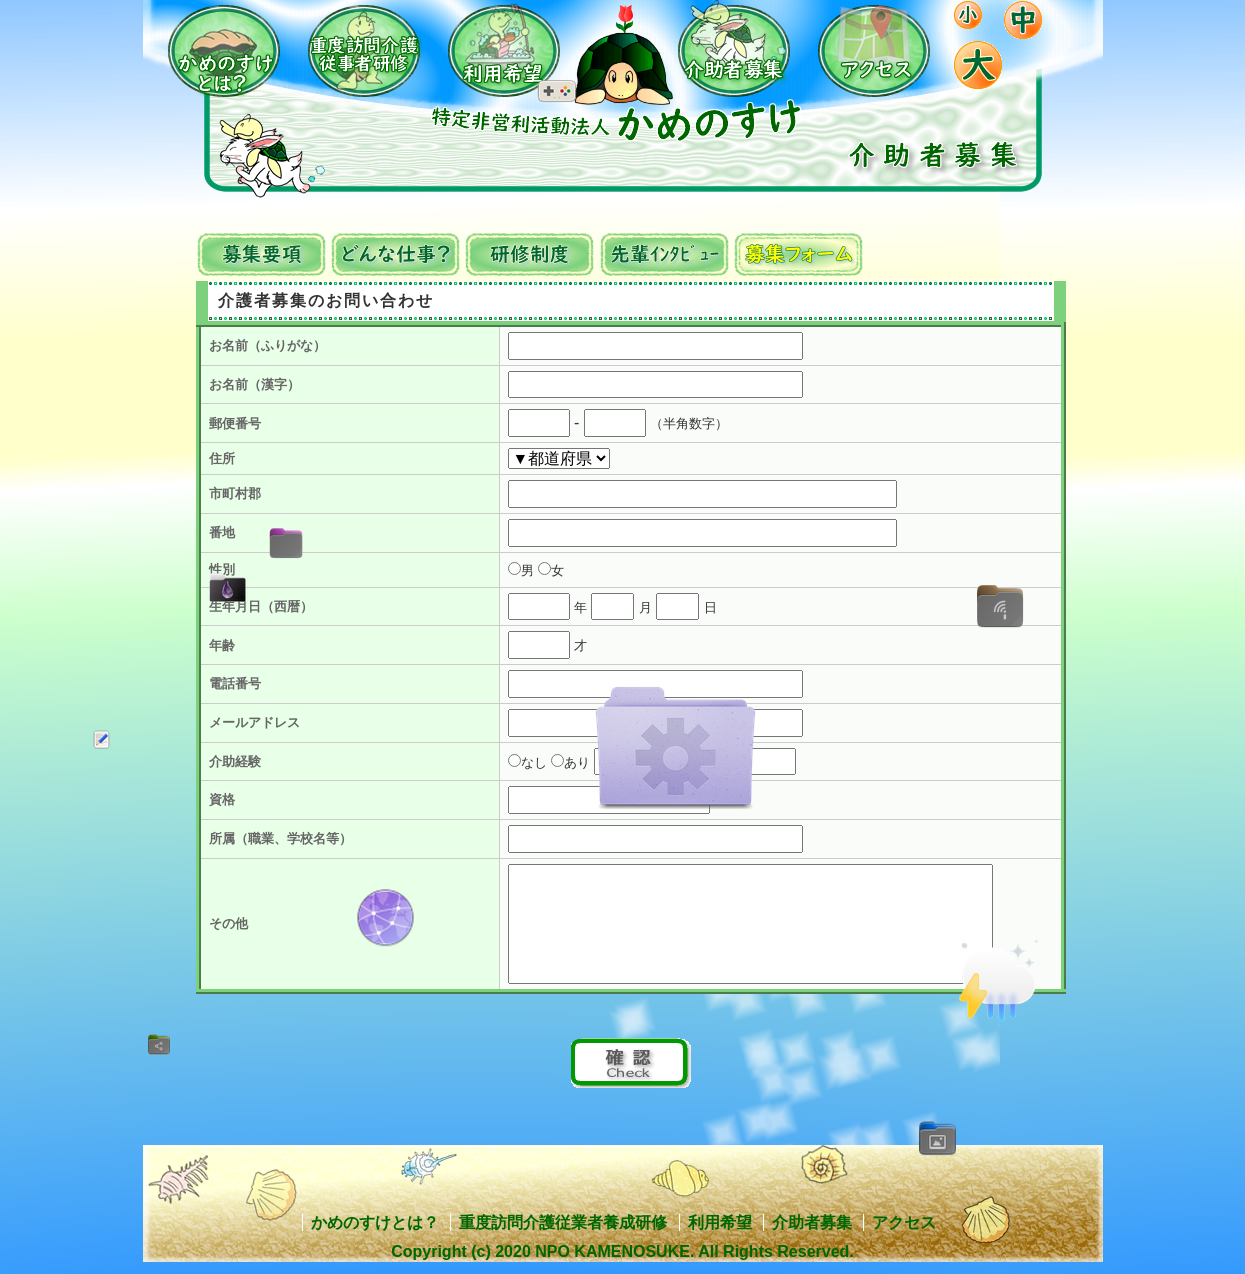 The height and width of the screenshot is (1274, 1245). Describe the element at coordinates (227, 588) in the screenshot. I see `folder containing elixir programming language projects` at that location.